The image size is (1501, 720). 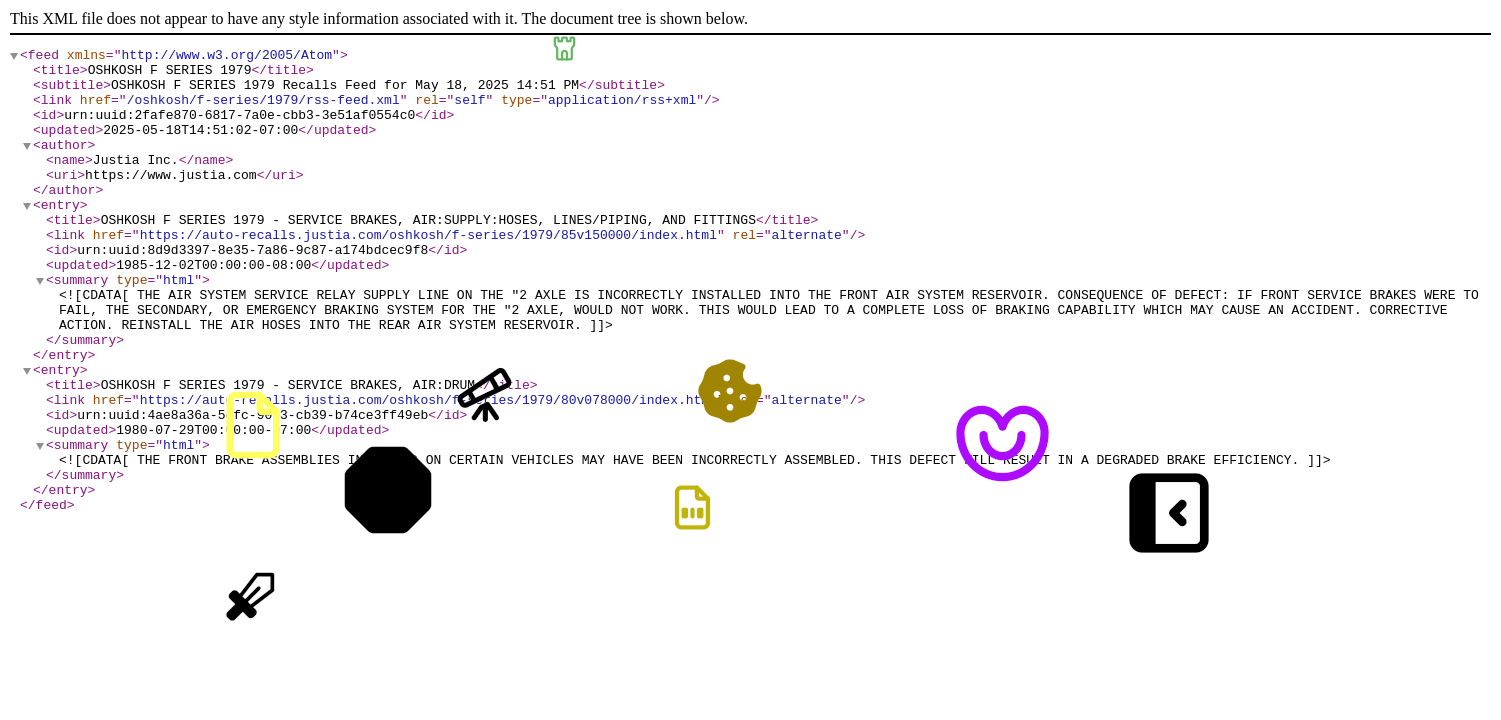 I want to click on explore or discover new content, so click(x=484, y=394).